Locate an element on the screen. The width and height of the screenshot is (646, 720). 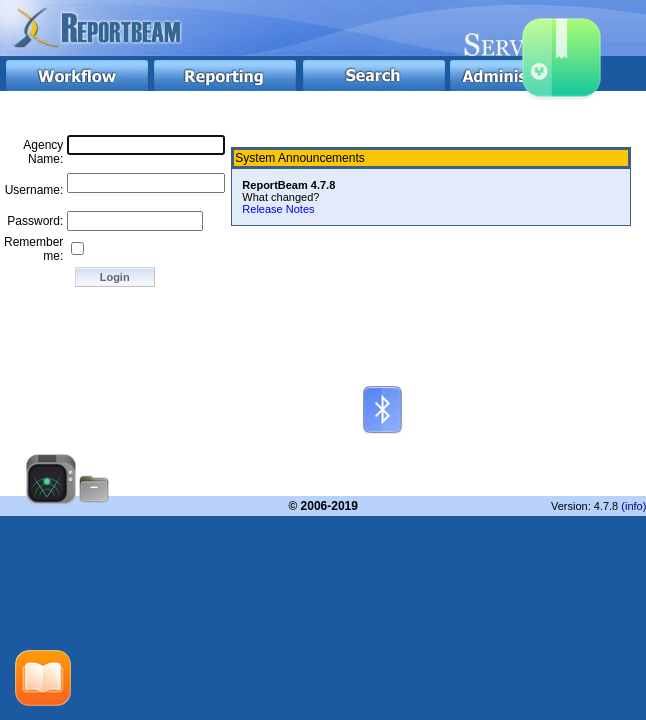
open yast software group manager is located at coordinates (561, 57).